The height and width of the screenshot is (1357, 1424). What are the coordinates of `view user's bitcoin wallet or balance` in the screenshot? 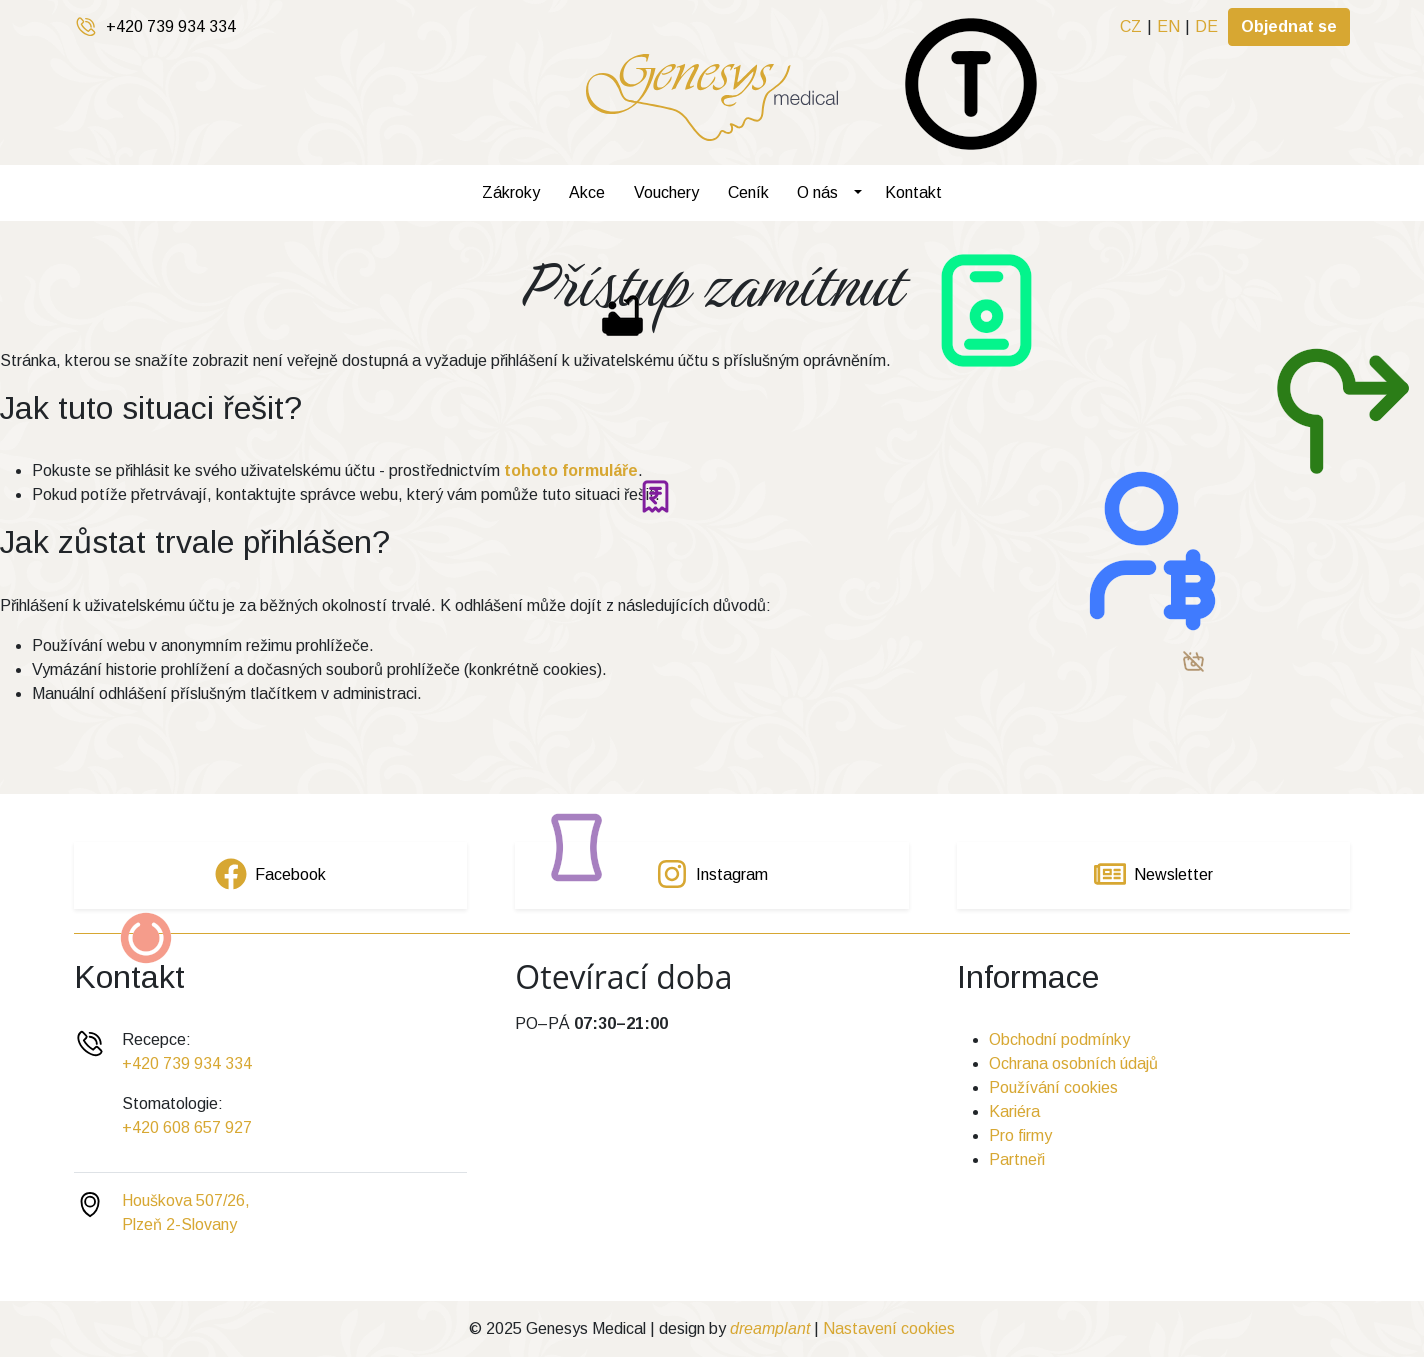 It's located at (1141, 545).